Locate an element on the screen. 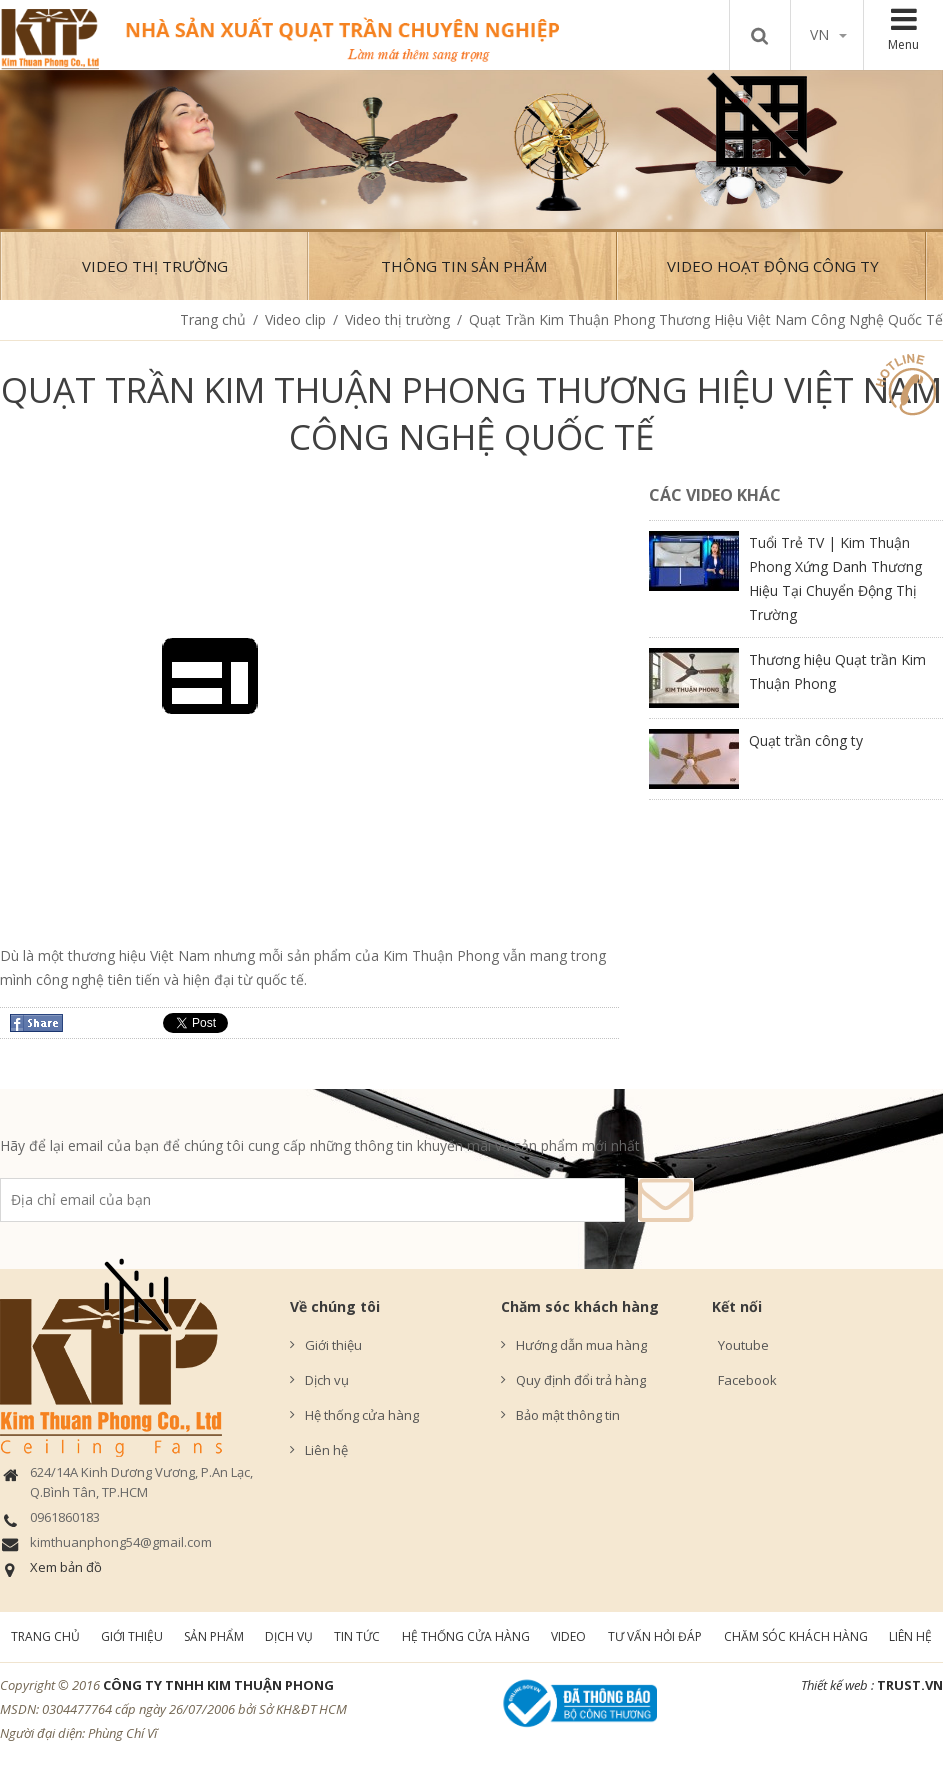 The image size is (943, 1775). audio waveform muted or disabled is located at coordinates (136, 1296).